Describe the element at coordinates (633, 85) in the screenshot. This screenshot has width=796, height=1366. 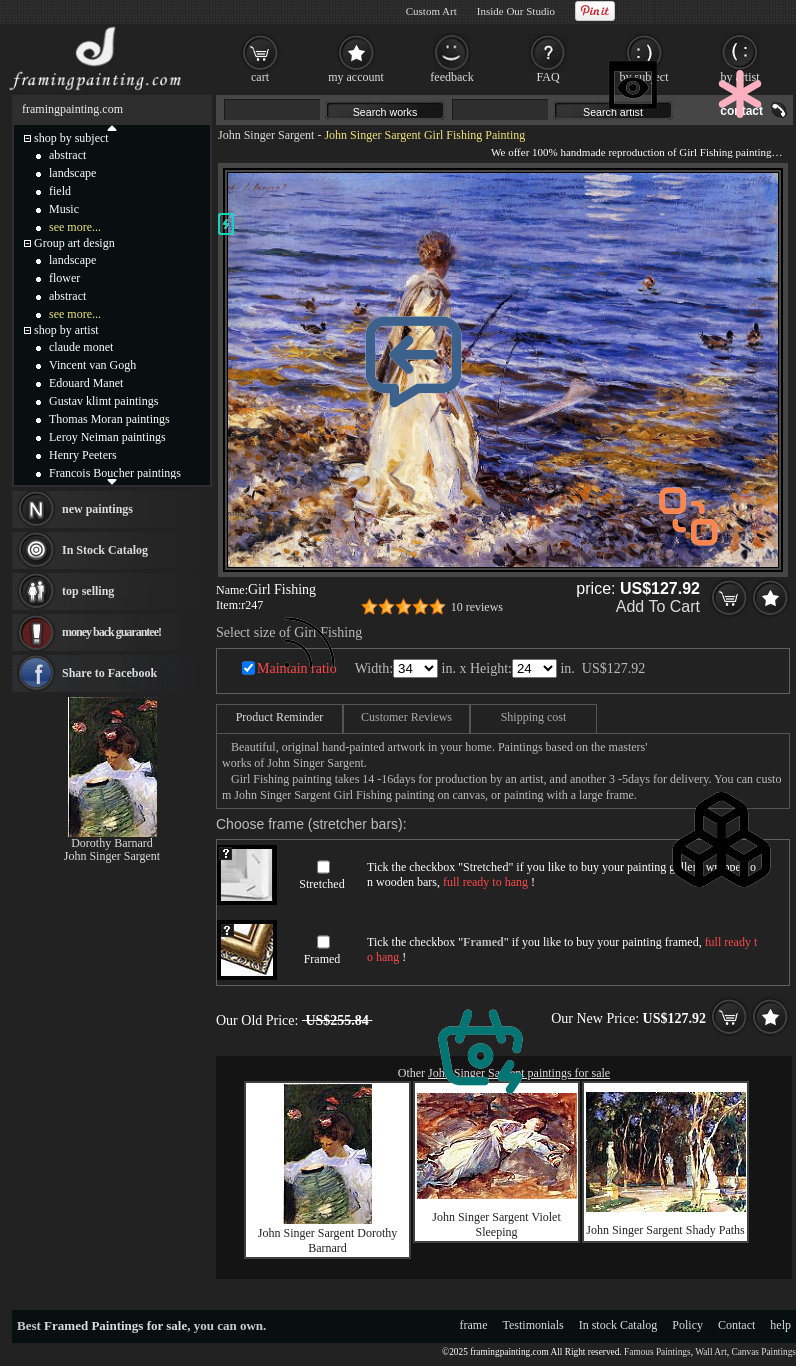
I see `preview file or document before opening` at that location.